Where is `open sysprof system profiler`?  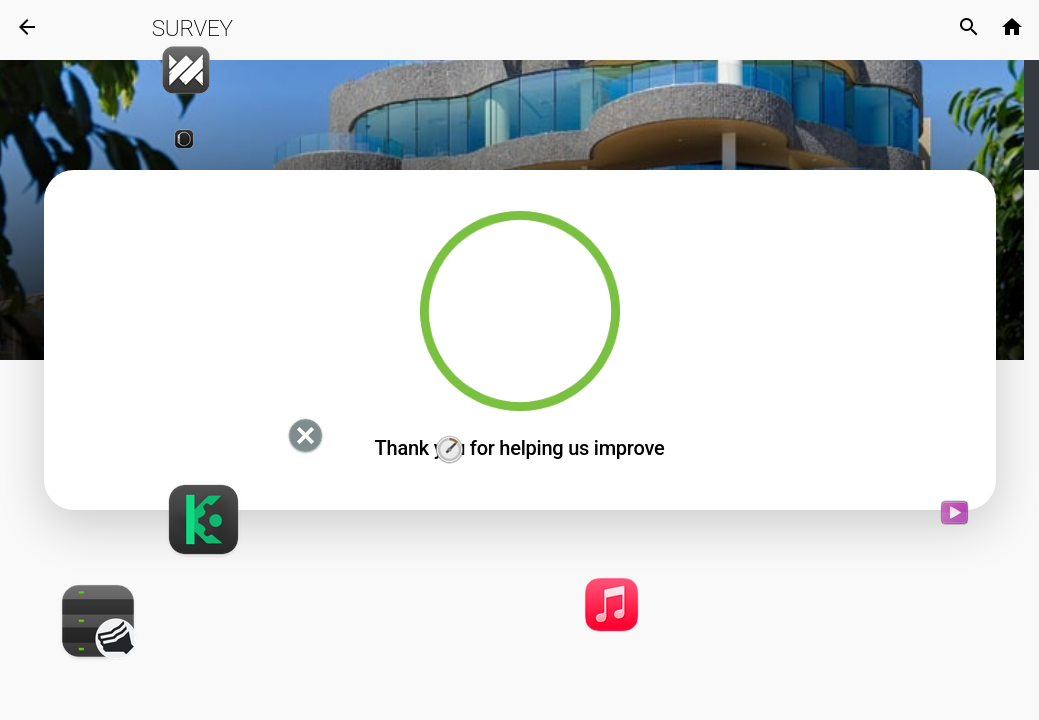
open sysprof system profiler is located at coordinates (449, 449).